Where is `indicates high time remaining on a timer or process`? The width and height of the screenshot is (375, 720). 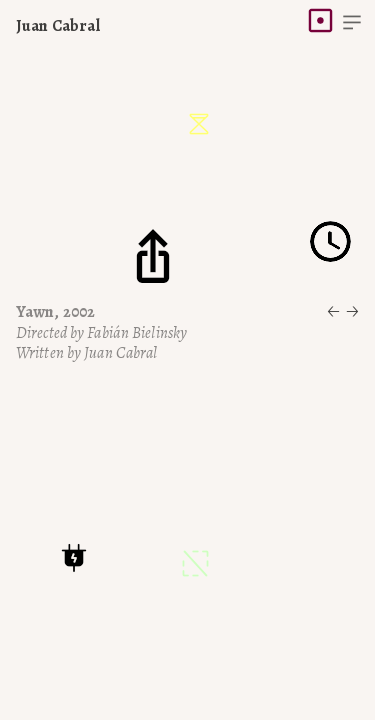 indicates high time remaining on a timer or process is located at coordinates (199, 124).